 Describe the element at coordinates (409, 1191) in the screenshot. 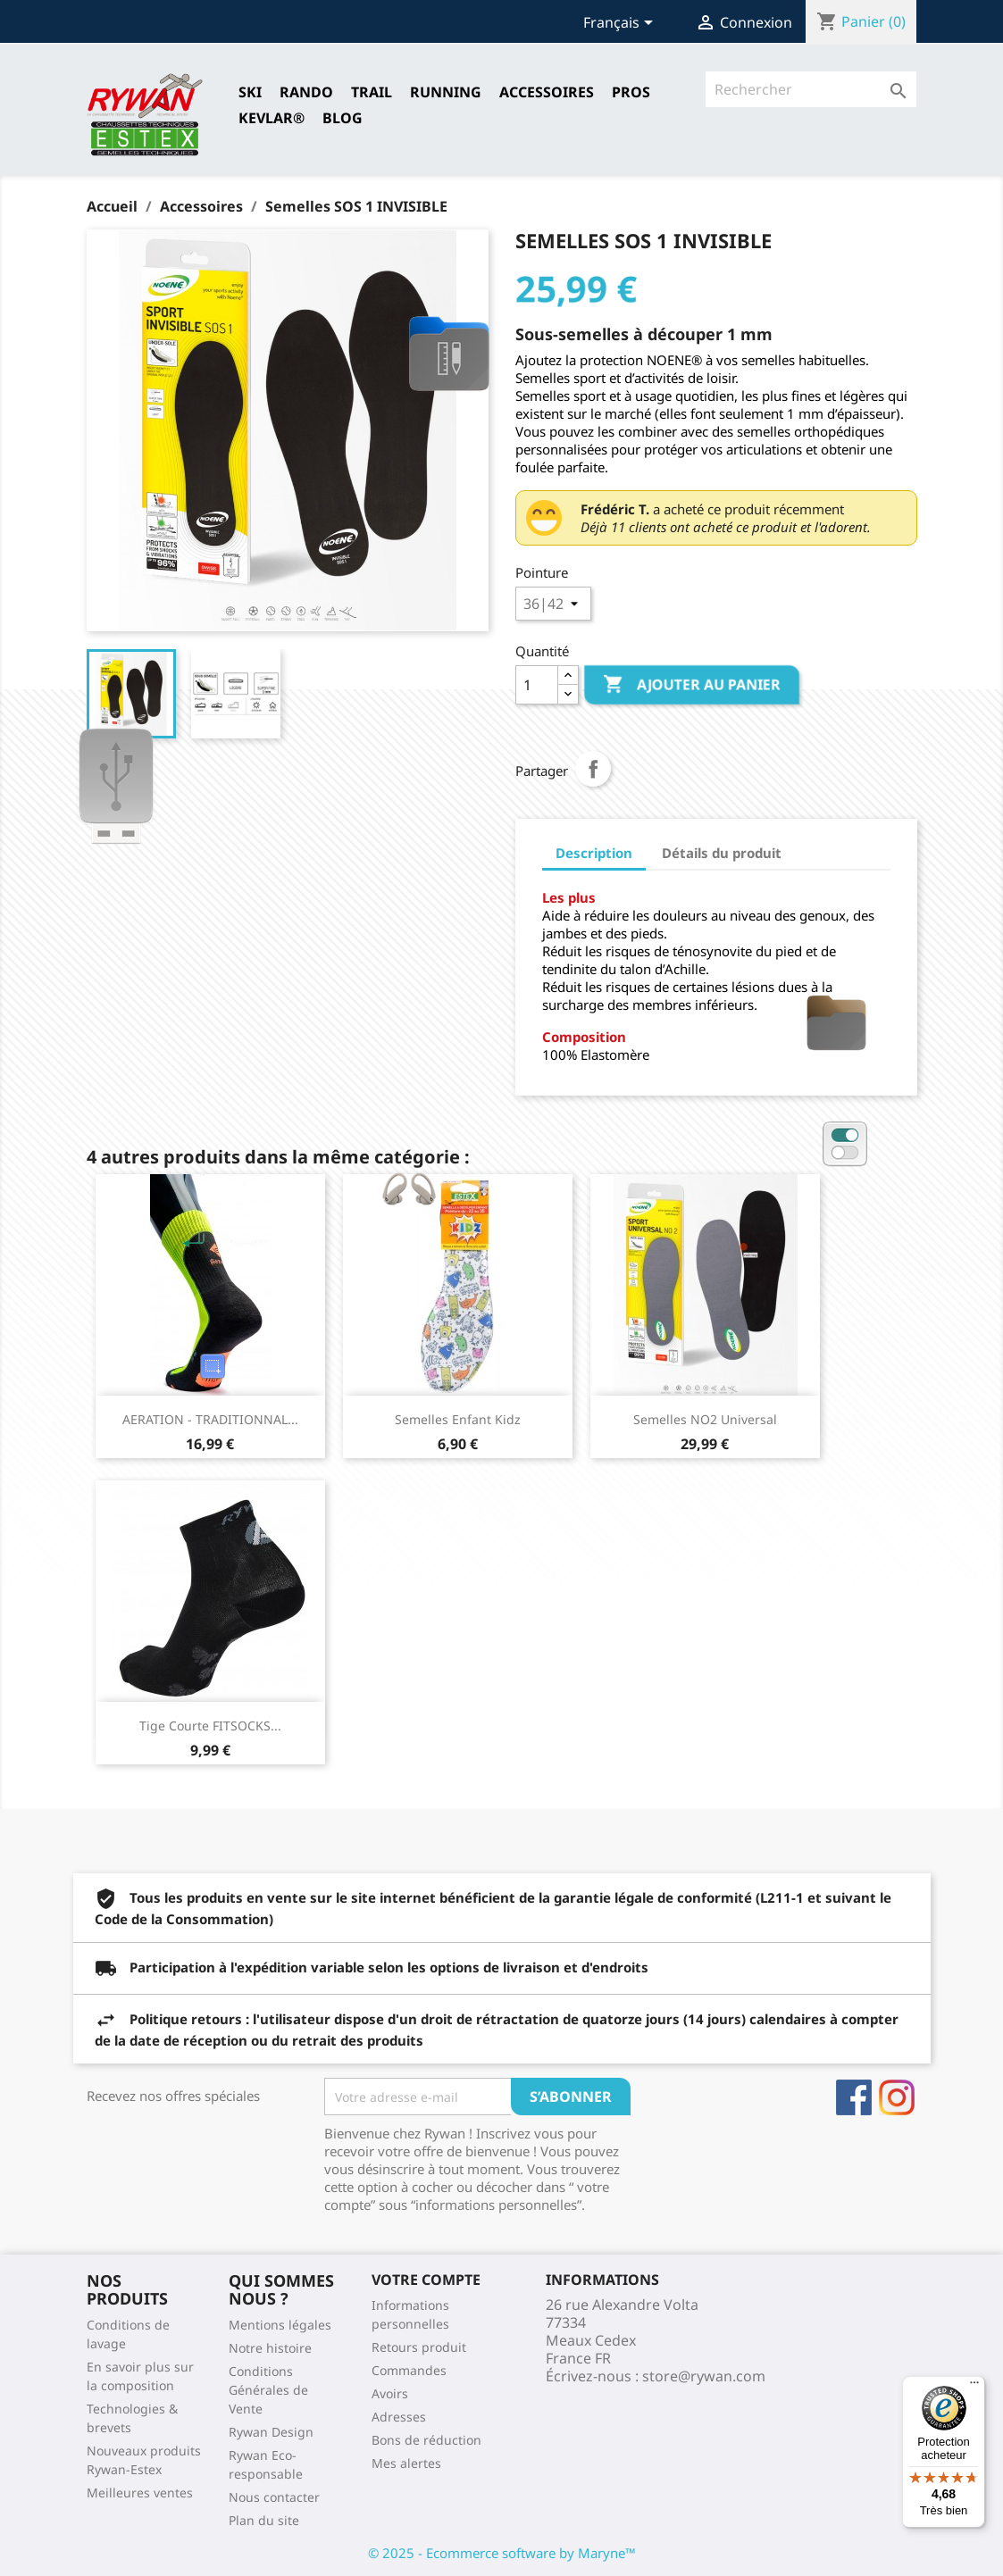

I see `connect to wireless earbuds` at that location.